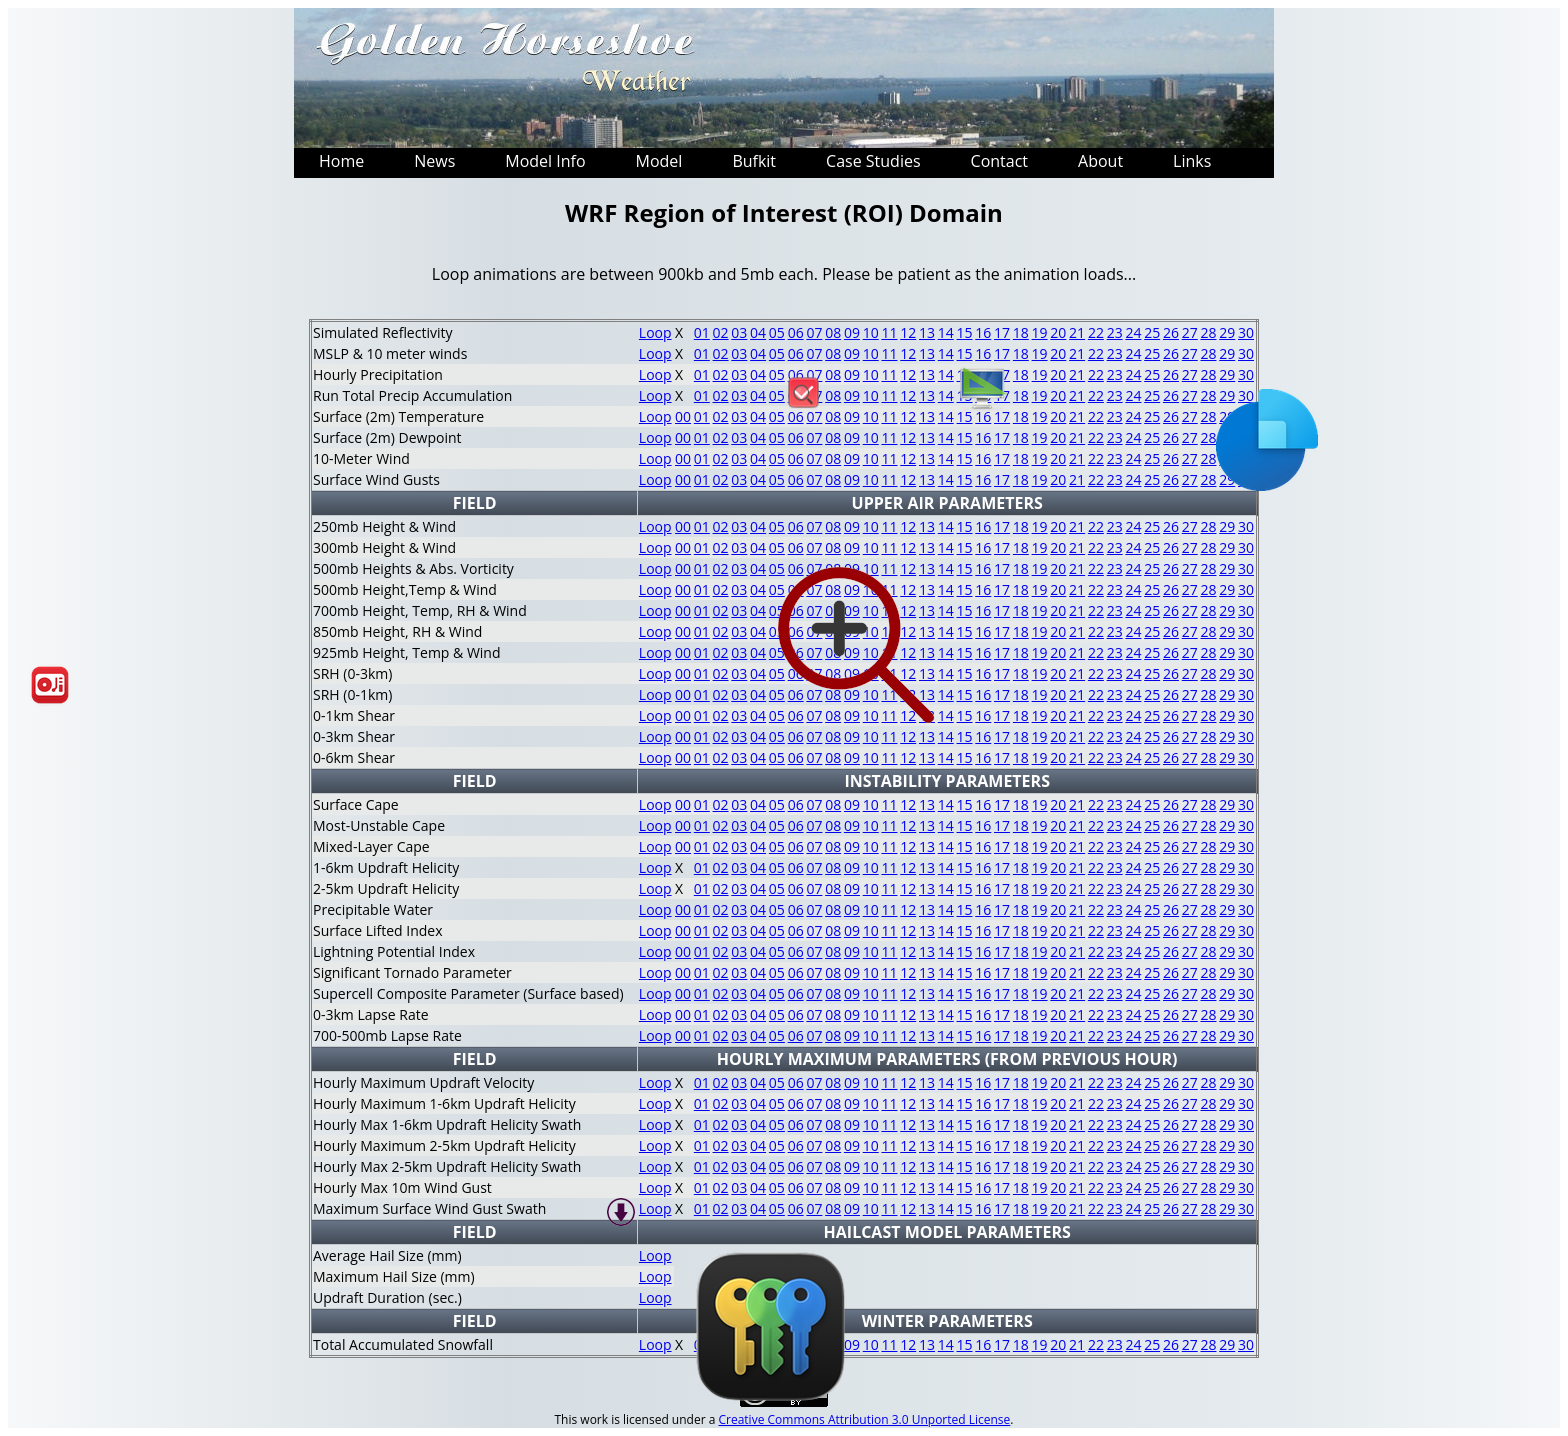 This screenshot has width=1568, height=1436. What do you see at coordinates (983, 388) in the screenshot?
I see `access display settings` at bounding box center [983, 388].